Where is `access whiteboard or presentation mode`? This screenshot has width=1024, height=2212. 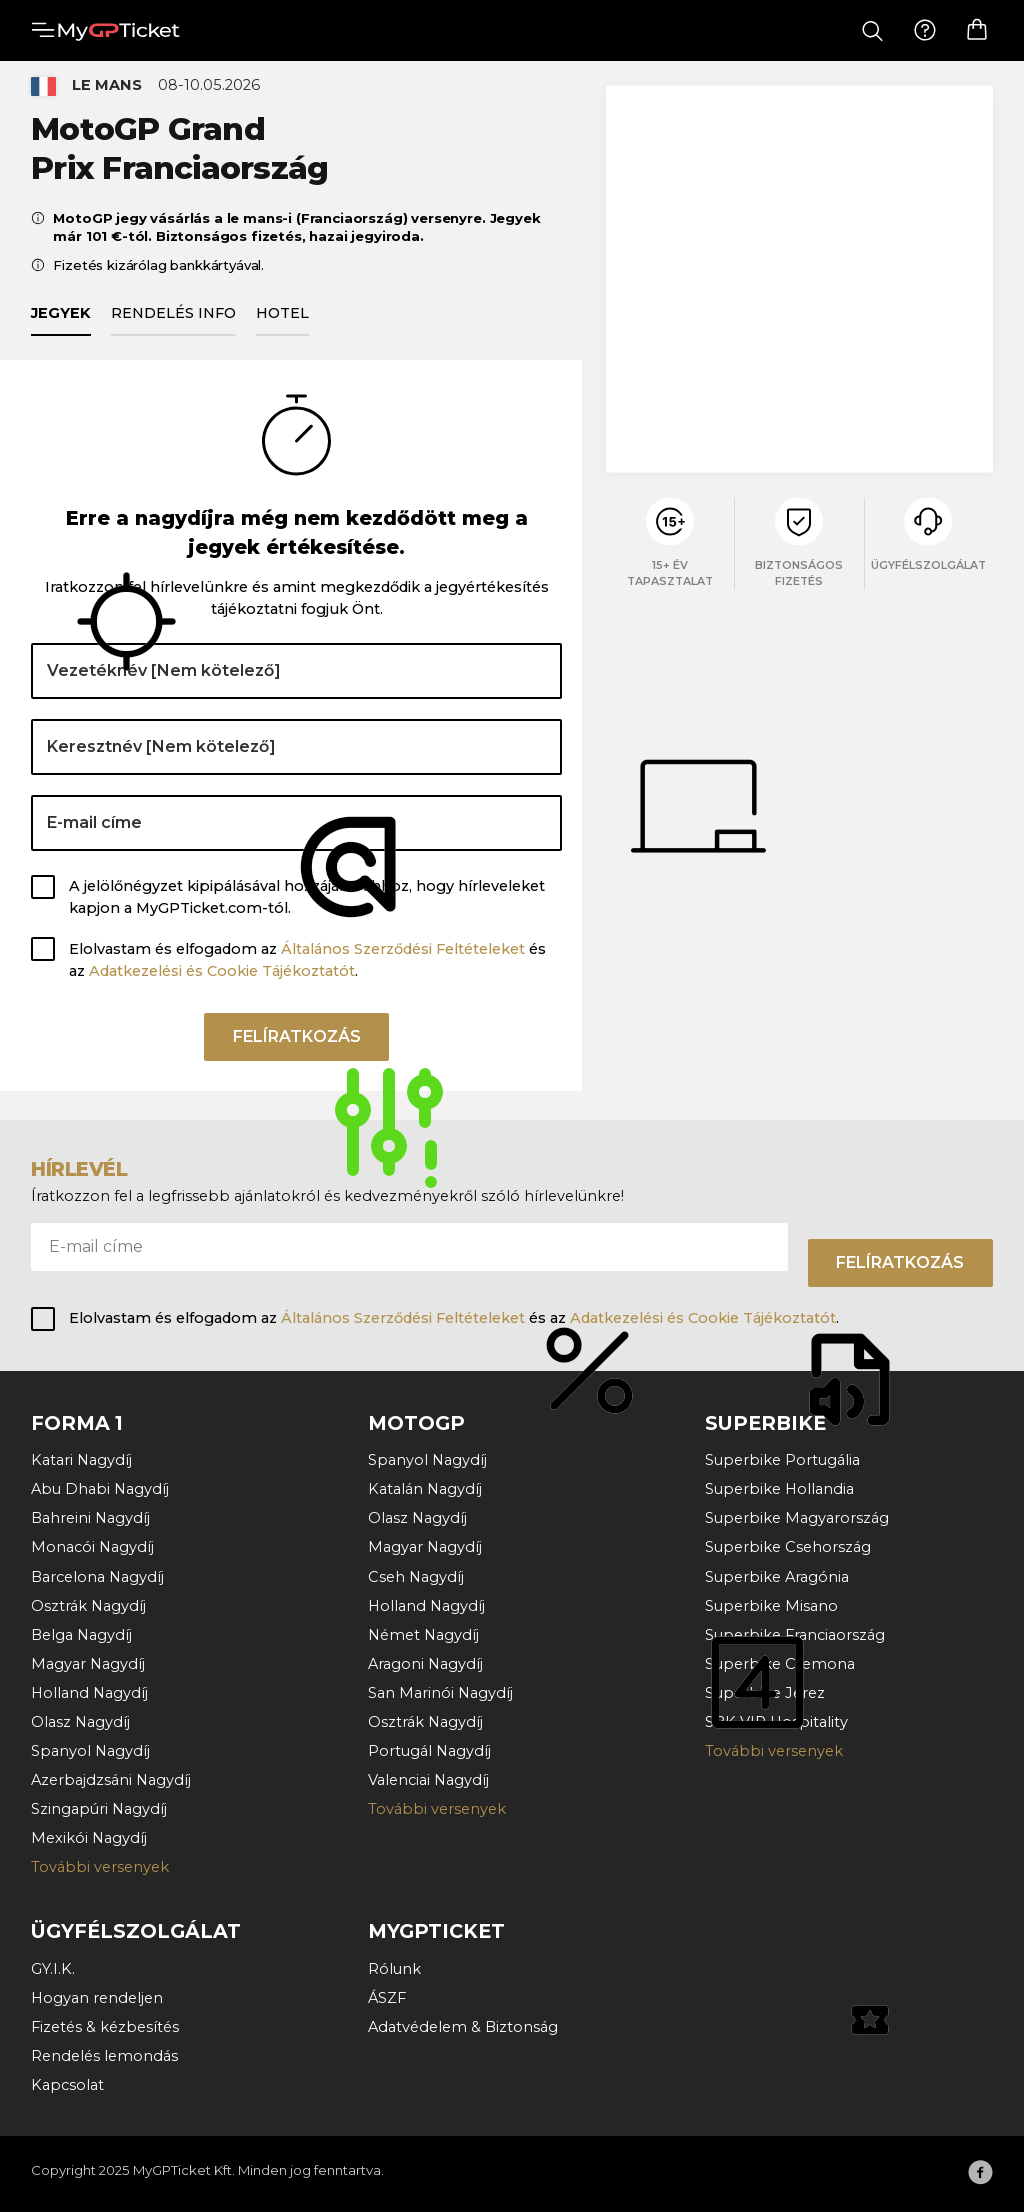 access whiteboard or presentation mode is located at coordinates (698, 808).